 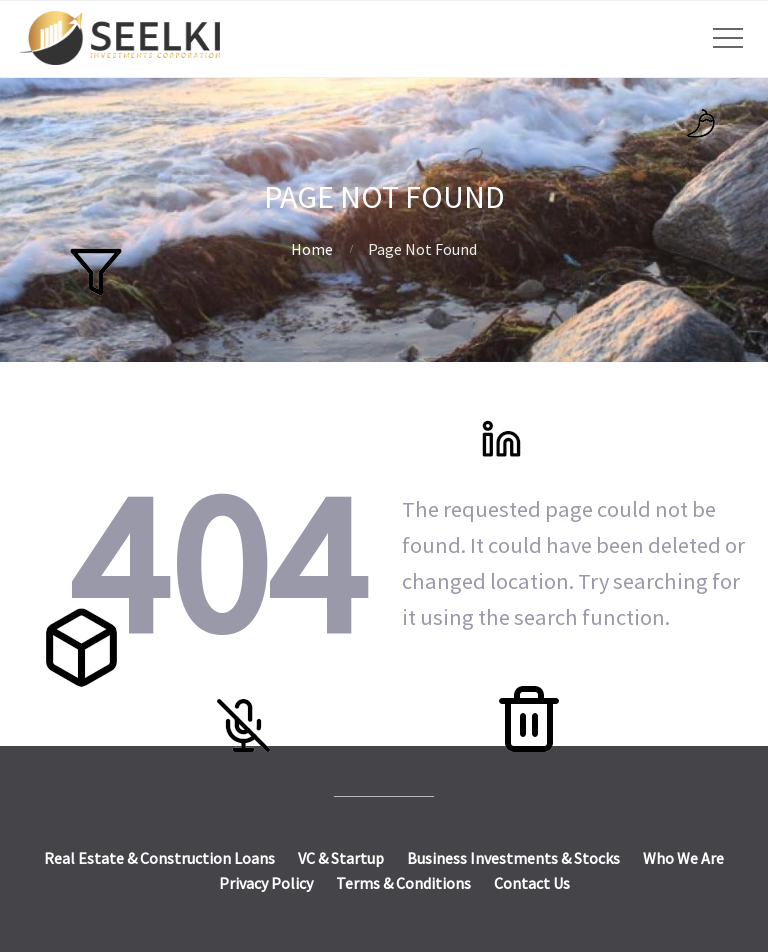 I want to click on filter or sort content, so click(x=96, y=272).